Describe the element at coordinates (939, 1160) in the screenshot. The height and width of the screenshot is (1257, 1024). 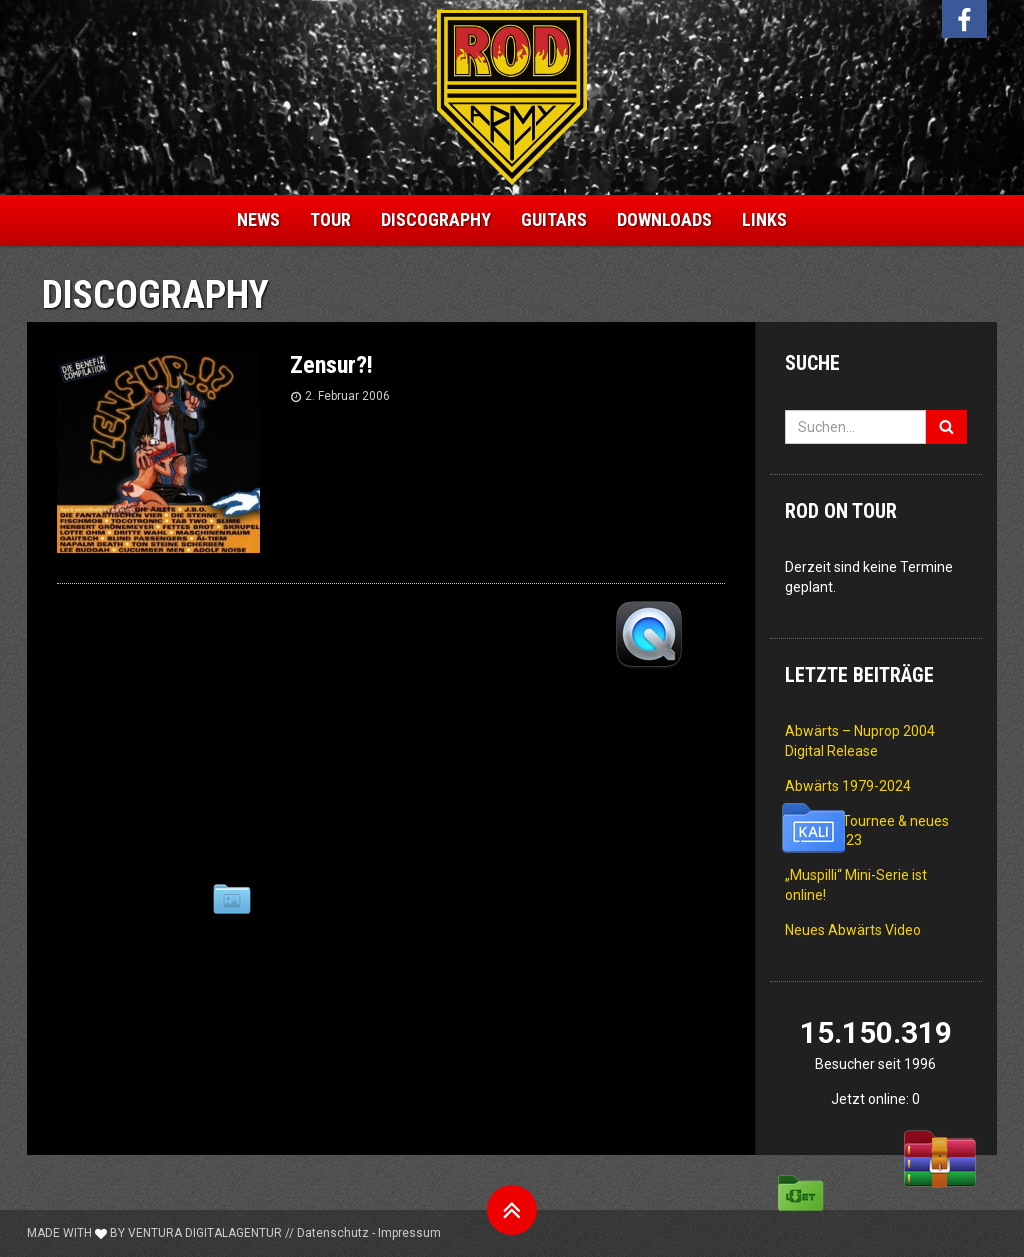
I see `open folder containing WinRAR archives` at that location.